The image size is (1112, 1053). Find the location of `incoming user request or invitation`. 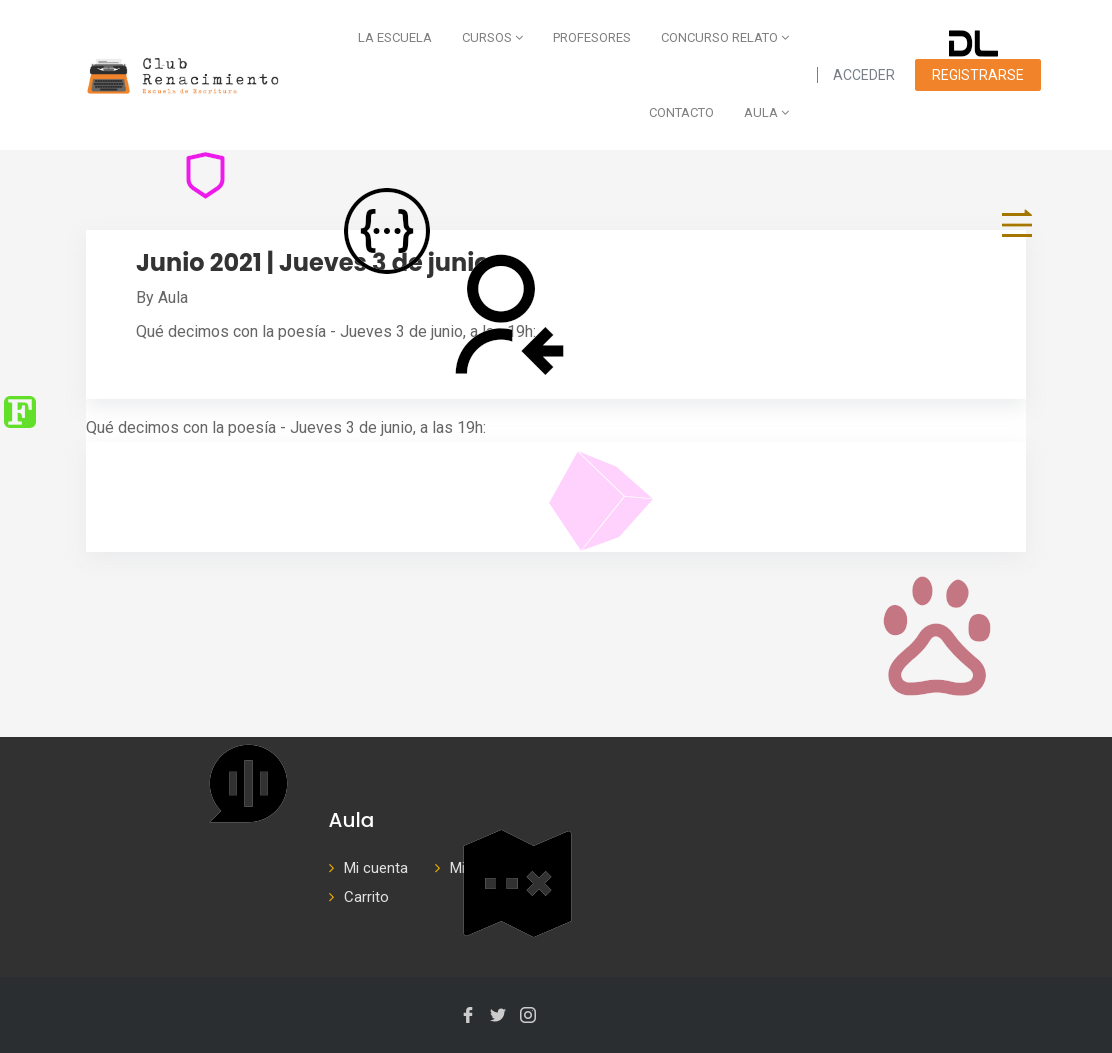

incoming user request or invitation is located at coordinates (501, 317).